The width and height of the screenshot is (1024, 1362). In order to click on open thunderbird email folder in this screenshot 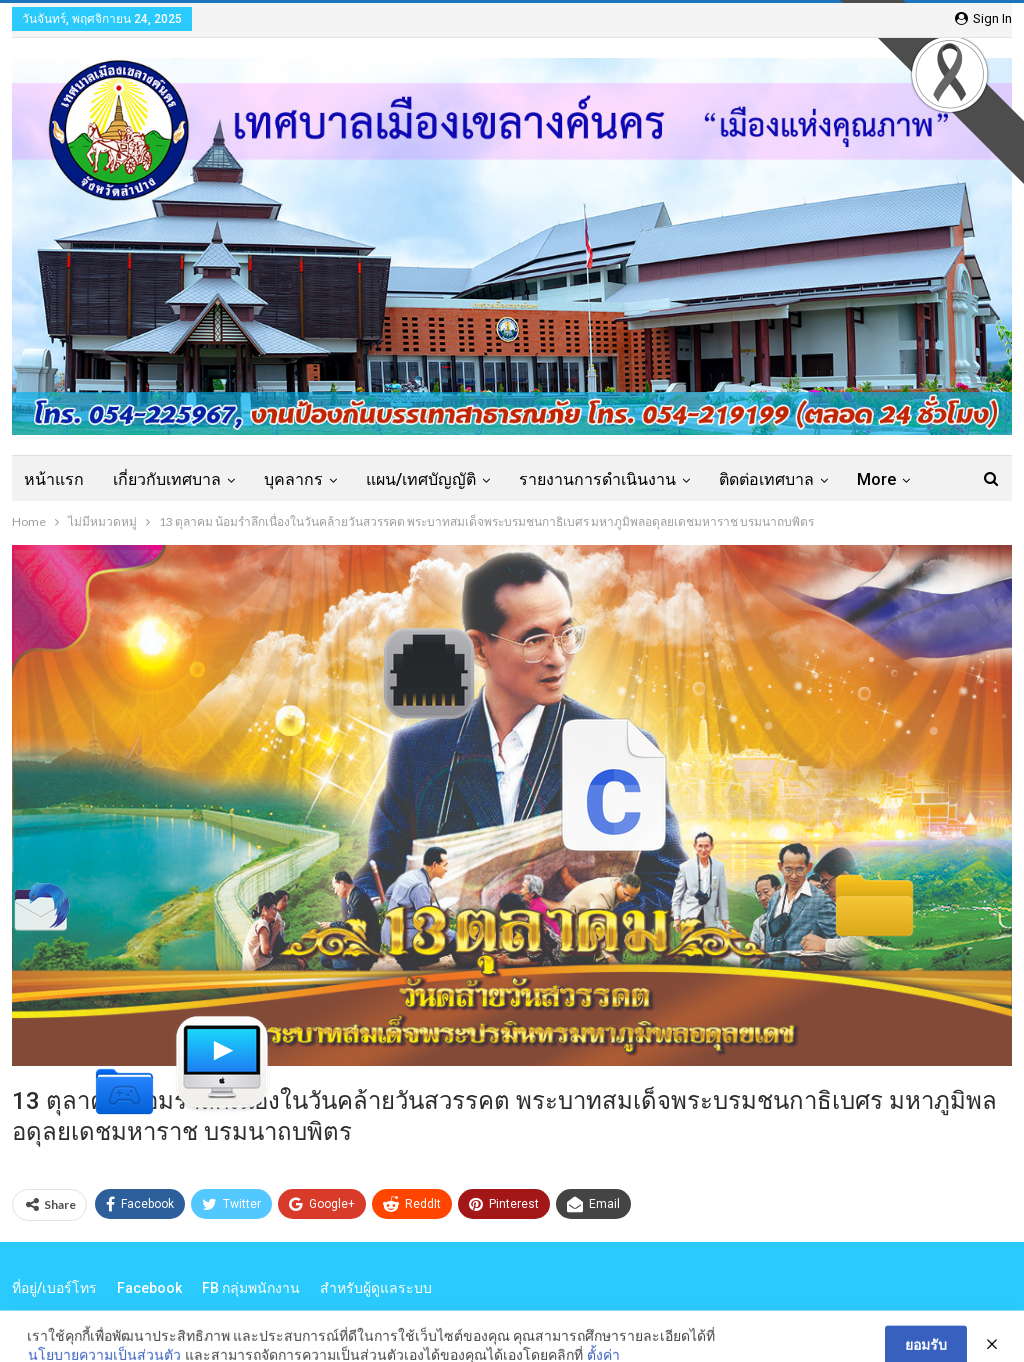, I will do `click(40, 911)`.